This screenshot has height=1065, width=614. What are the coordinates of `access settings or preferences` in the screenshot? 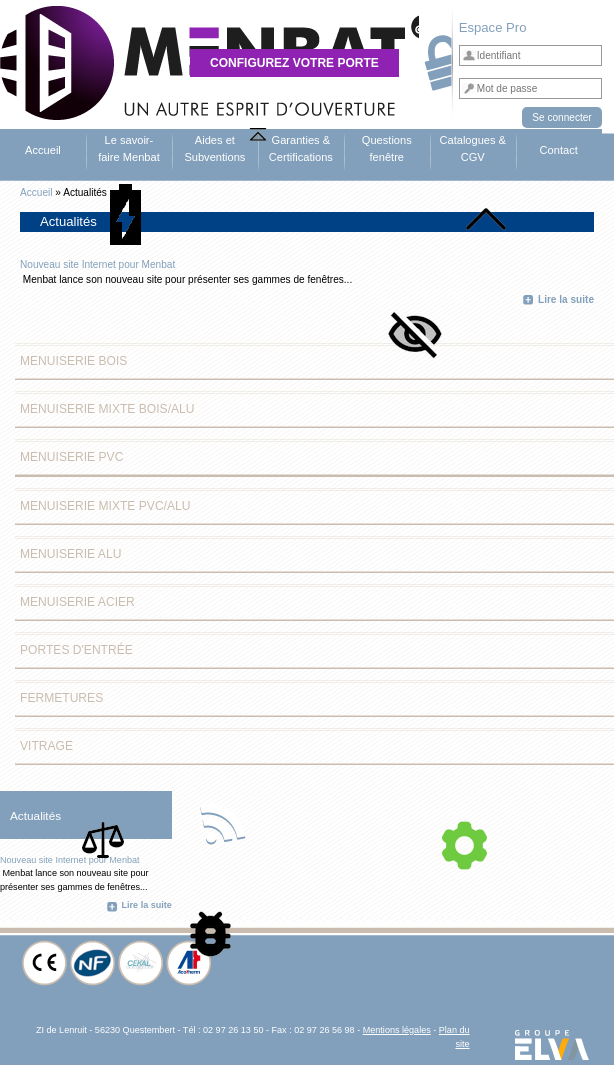 It's located at (464, 845).